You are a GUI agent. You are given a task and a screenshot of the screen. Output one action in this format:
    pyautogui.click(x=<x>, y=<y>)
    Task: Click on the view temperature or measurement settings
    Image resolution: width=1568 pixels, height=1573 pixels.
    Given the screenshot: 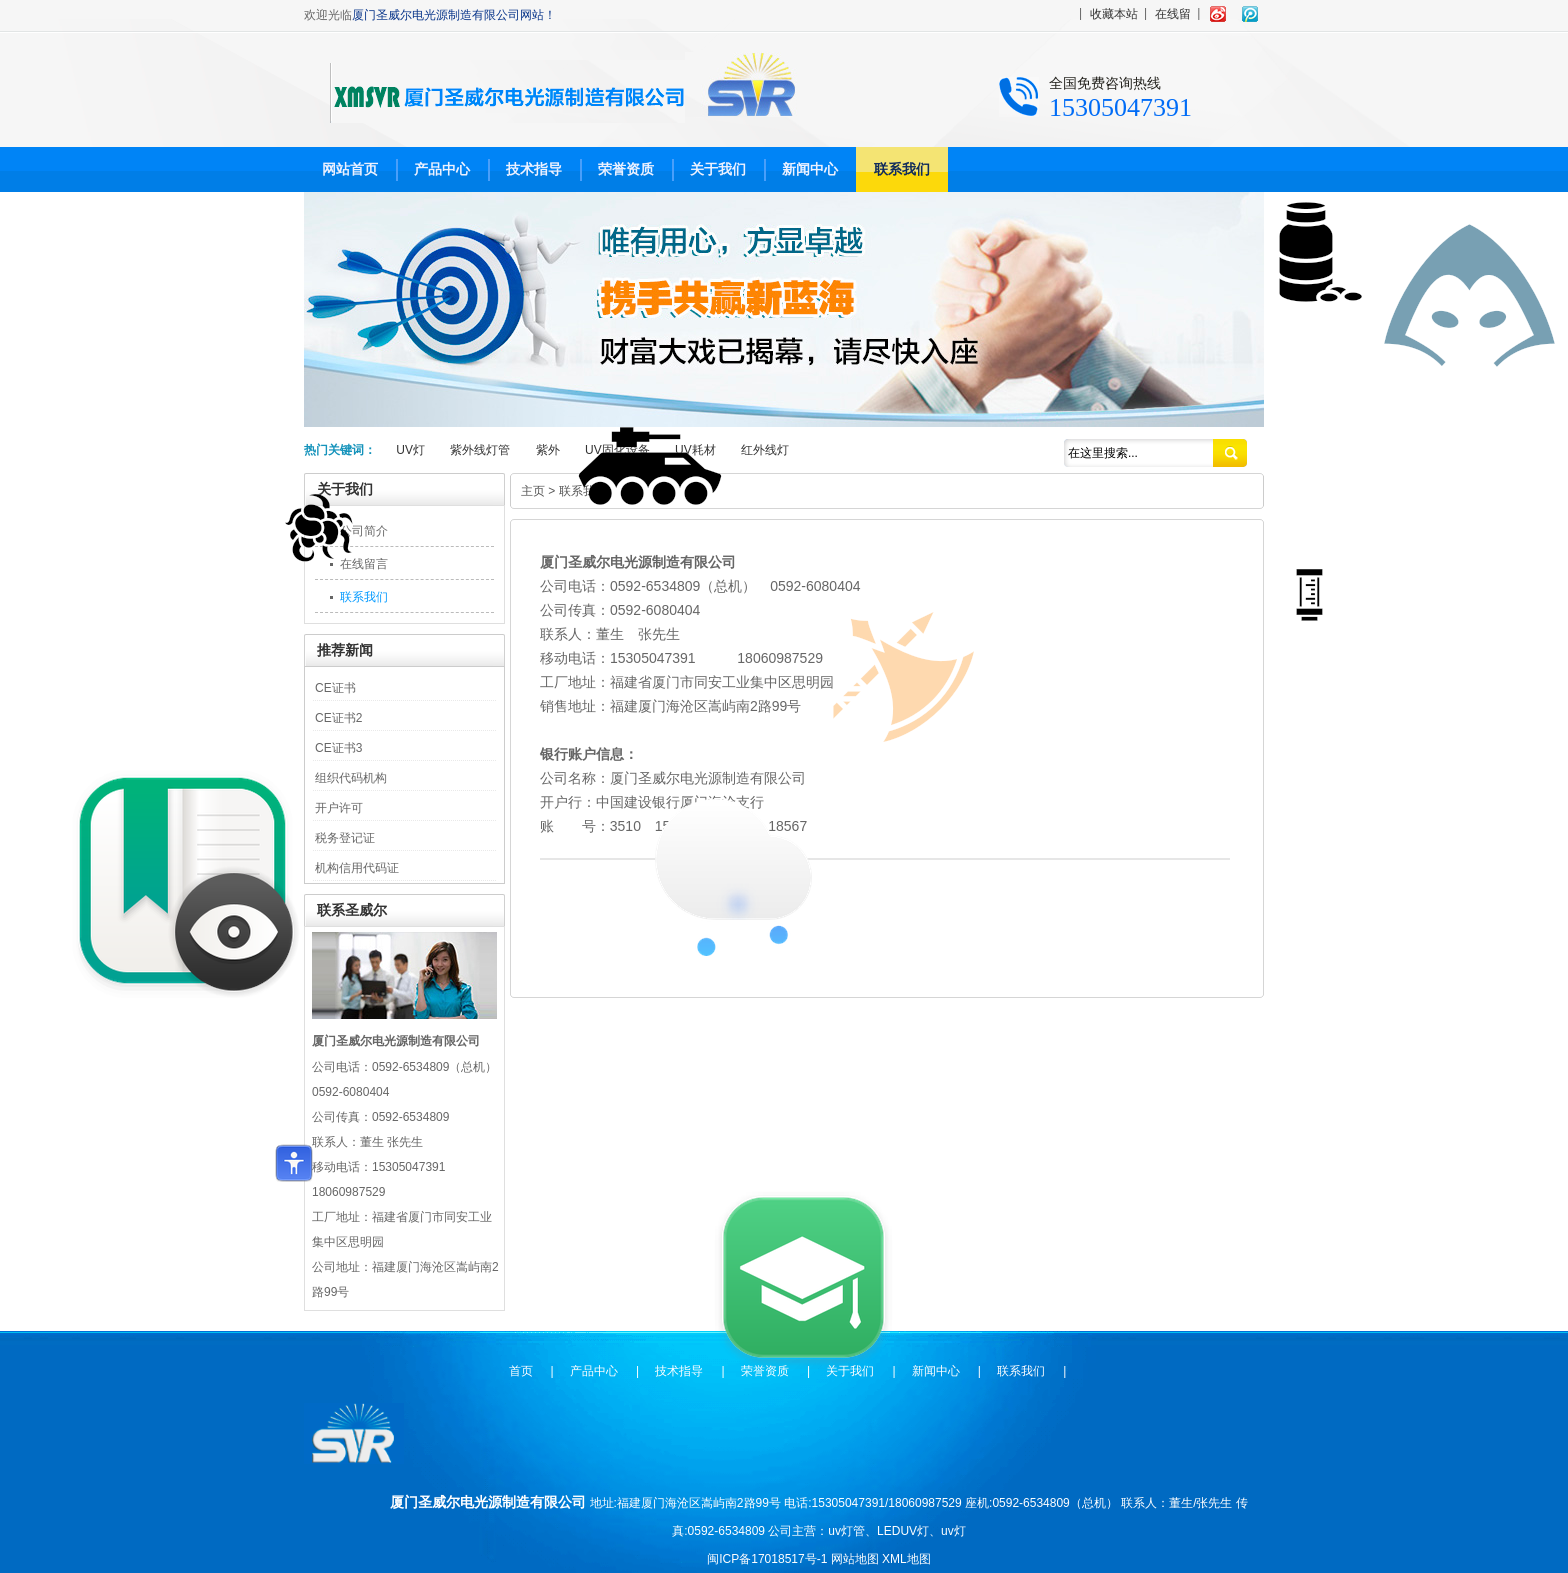 What is the action you would take?
    pyautogui.click(x=1310, y=595)
    